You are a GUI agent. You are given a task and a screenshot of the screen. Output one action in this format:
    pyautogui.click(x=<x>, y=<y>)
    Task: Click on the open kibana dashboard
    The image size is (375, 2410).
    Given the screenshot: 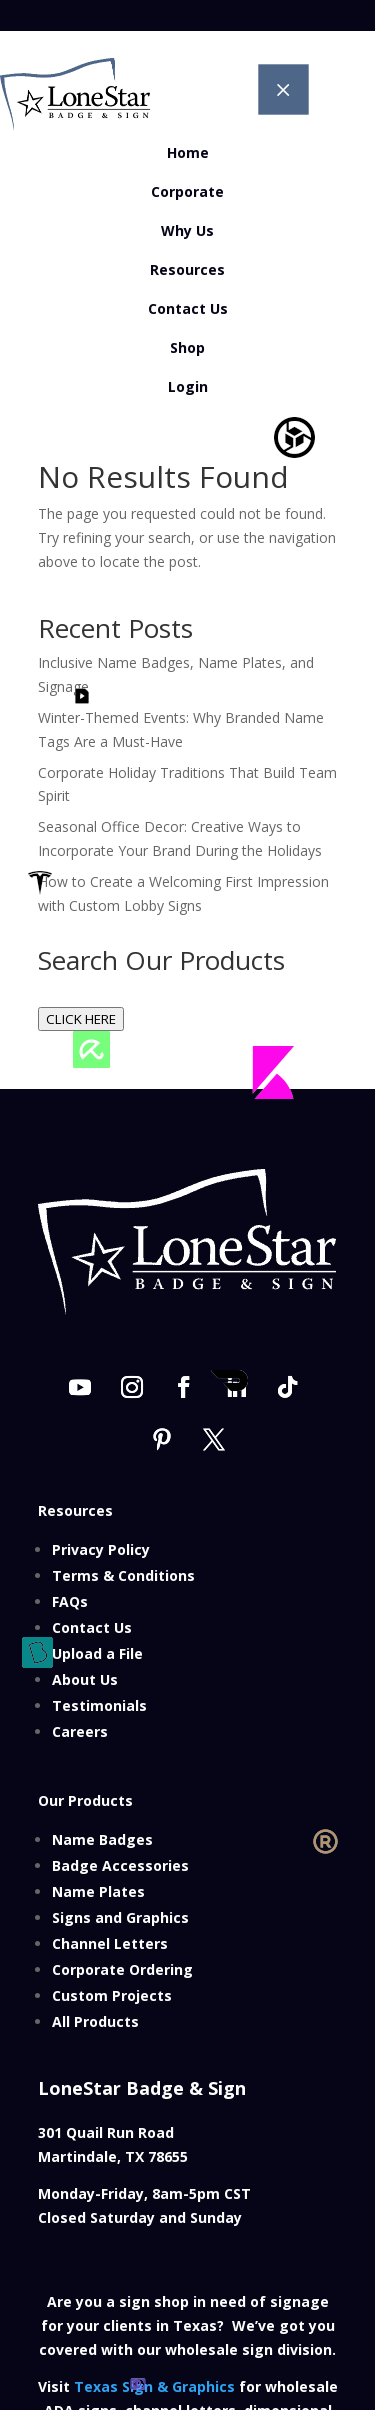 What is the action you would take?
    pyautogui.click(x=273, y=1072)
    